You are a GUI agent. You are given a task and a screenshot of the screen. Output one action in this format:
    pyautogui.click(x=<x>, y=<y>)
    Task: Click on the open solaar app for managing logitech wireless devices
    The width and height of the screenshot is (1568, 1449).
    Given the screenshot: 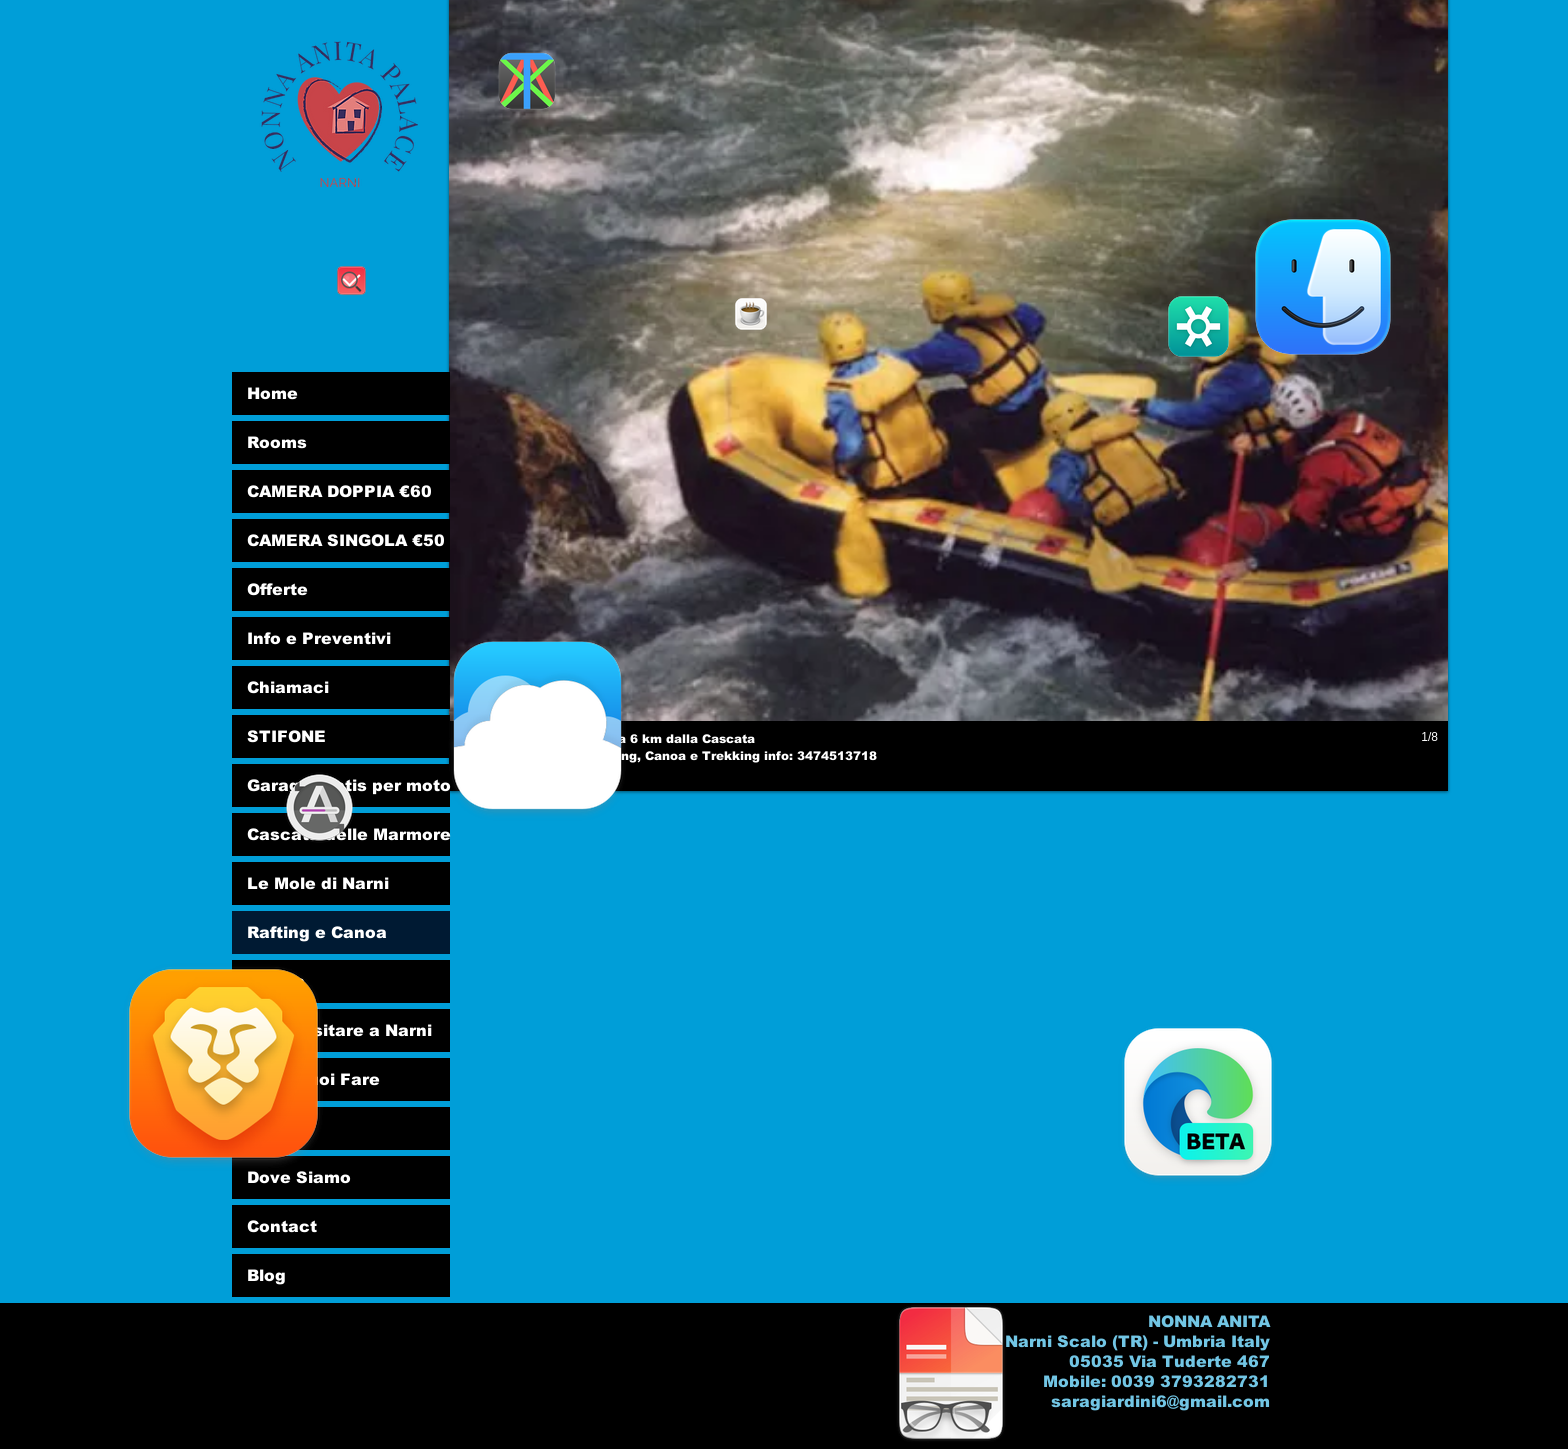 What is the action you would take?
    pyautogui.click(x=1198, y=326)
    